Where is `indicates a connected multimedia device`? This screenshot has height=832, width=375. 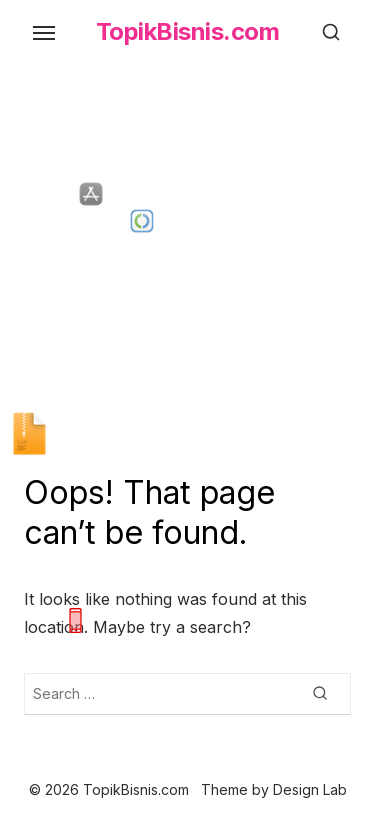
indicates a connected multimedia device is located at coordinates (75, 620).